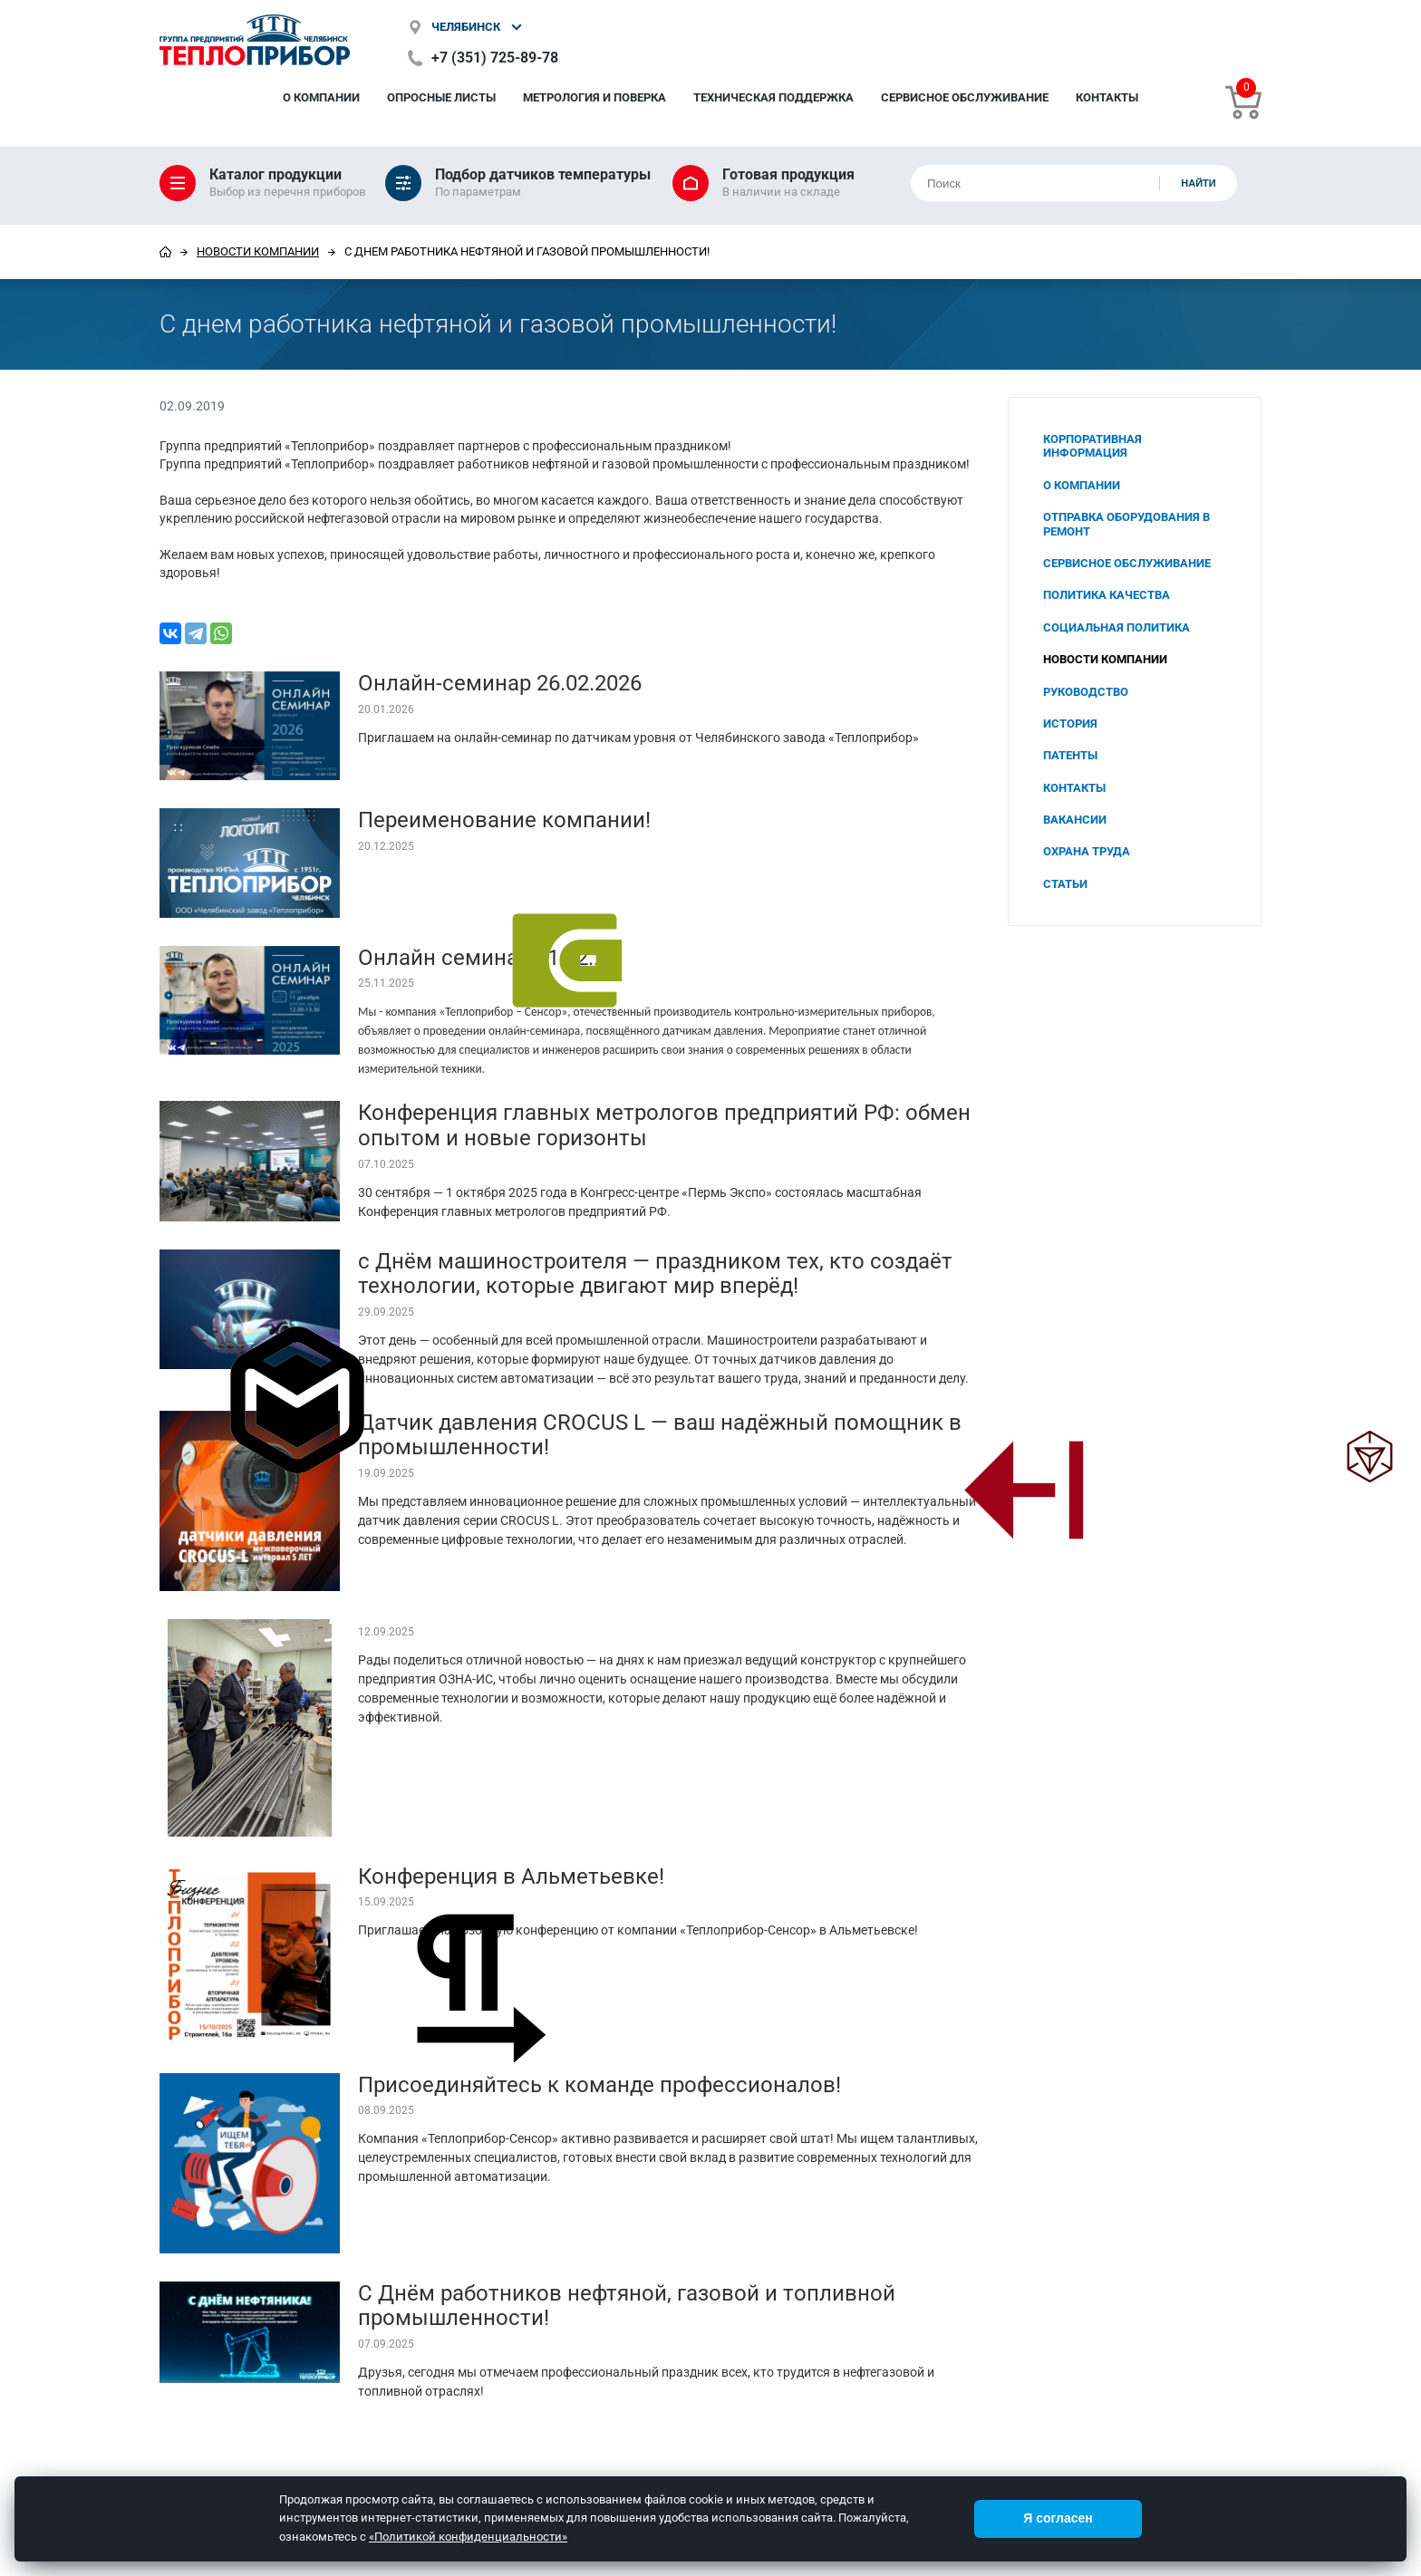 The width and height of the screenshot is (1421, 2576). I want to click on set text direction to left-to-right, so click(473, 1986).